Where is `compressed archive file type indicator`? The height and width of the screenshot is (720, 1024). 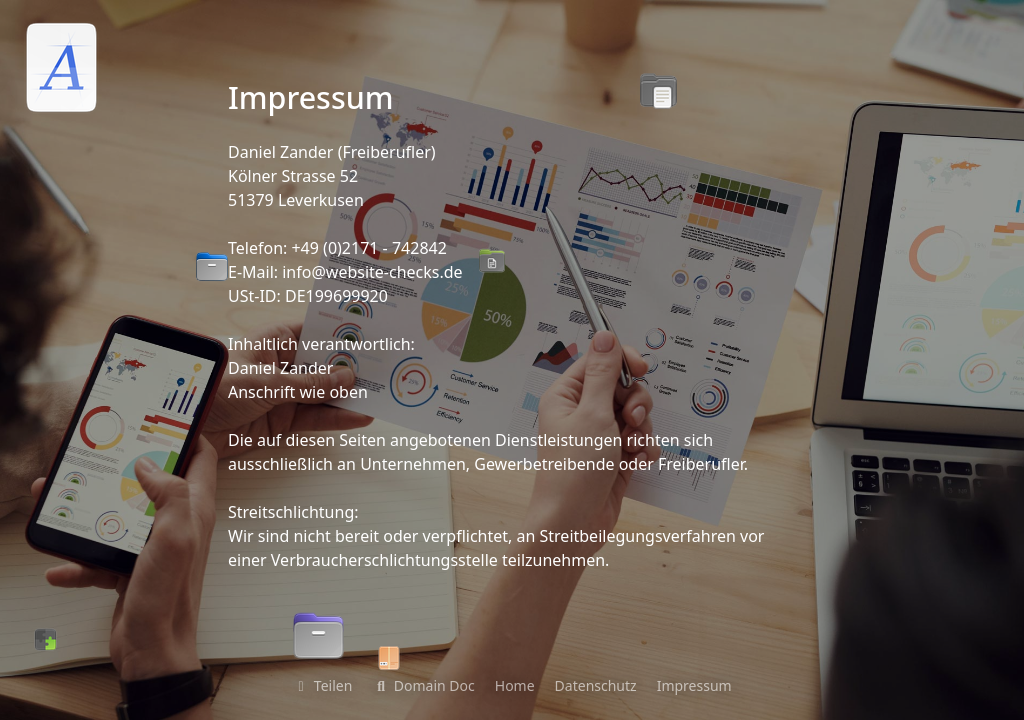 compressed archive file type indicator is located at coordinates (389, 658).